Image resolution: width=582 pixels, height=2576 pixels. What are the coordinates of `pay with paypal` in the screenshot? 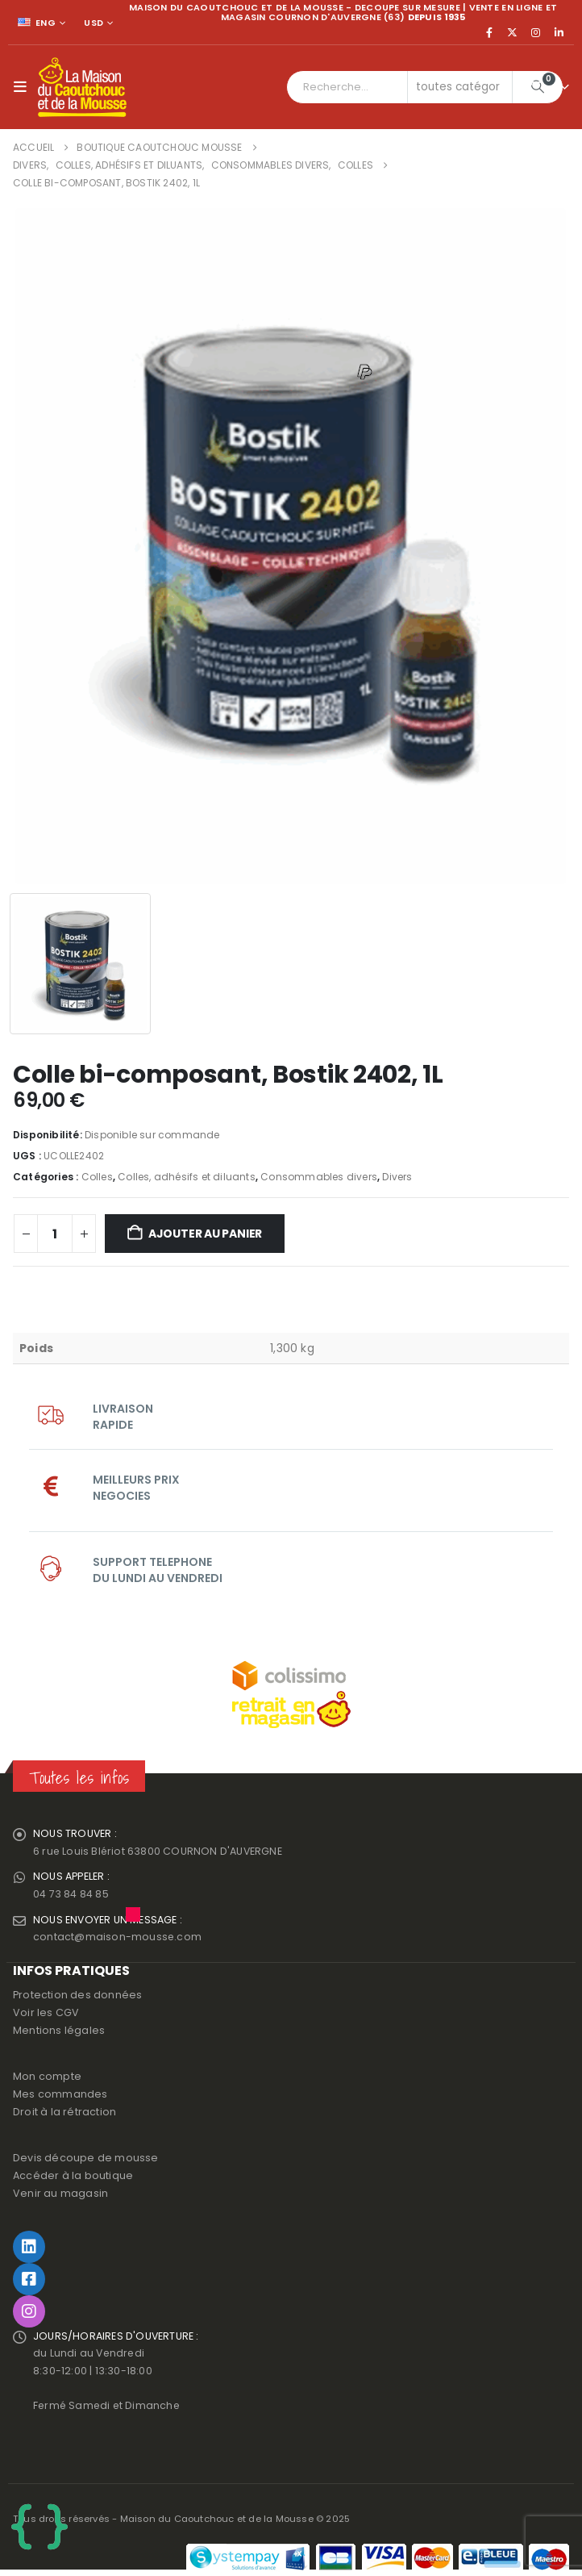 It's located at (364, 372).